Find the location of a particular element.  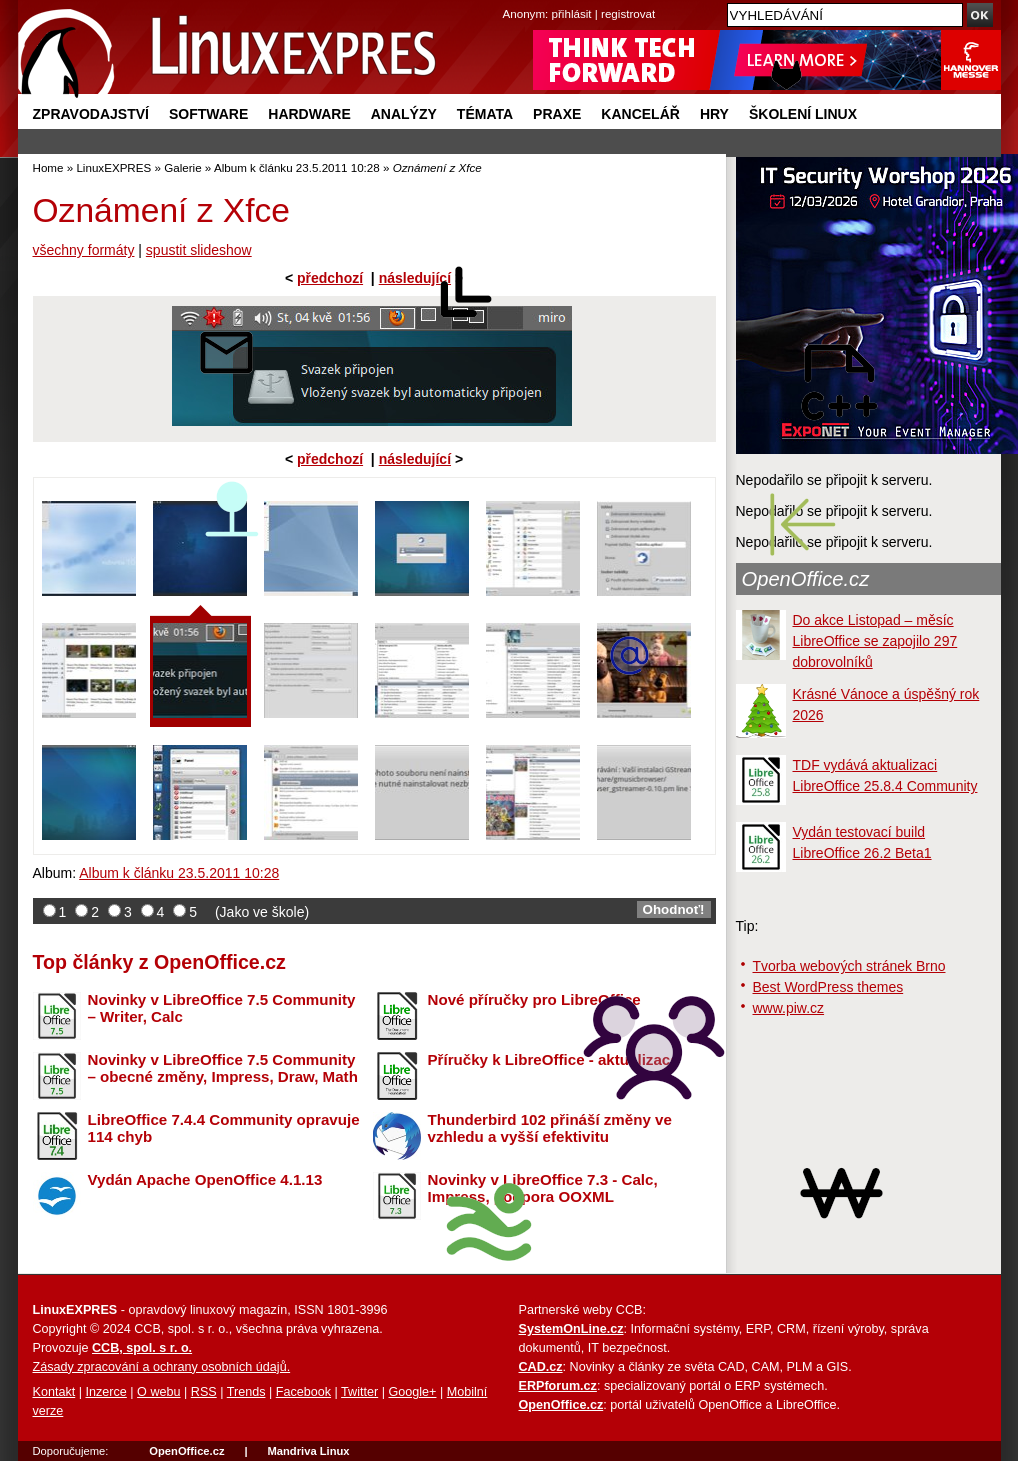

indicates south korean won currency is located at coordinates (841, 1190).